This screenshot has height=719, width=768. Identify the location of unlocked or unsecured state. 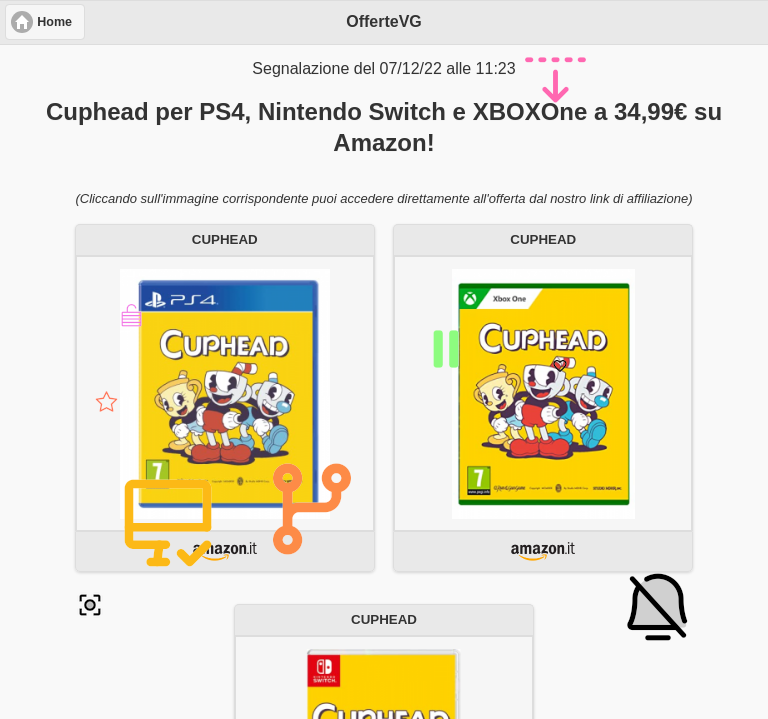
(131, 316).